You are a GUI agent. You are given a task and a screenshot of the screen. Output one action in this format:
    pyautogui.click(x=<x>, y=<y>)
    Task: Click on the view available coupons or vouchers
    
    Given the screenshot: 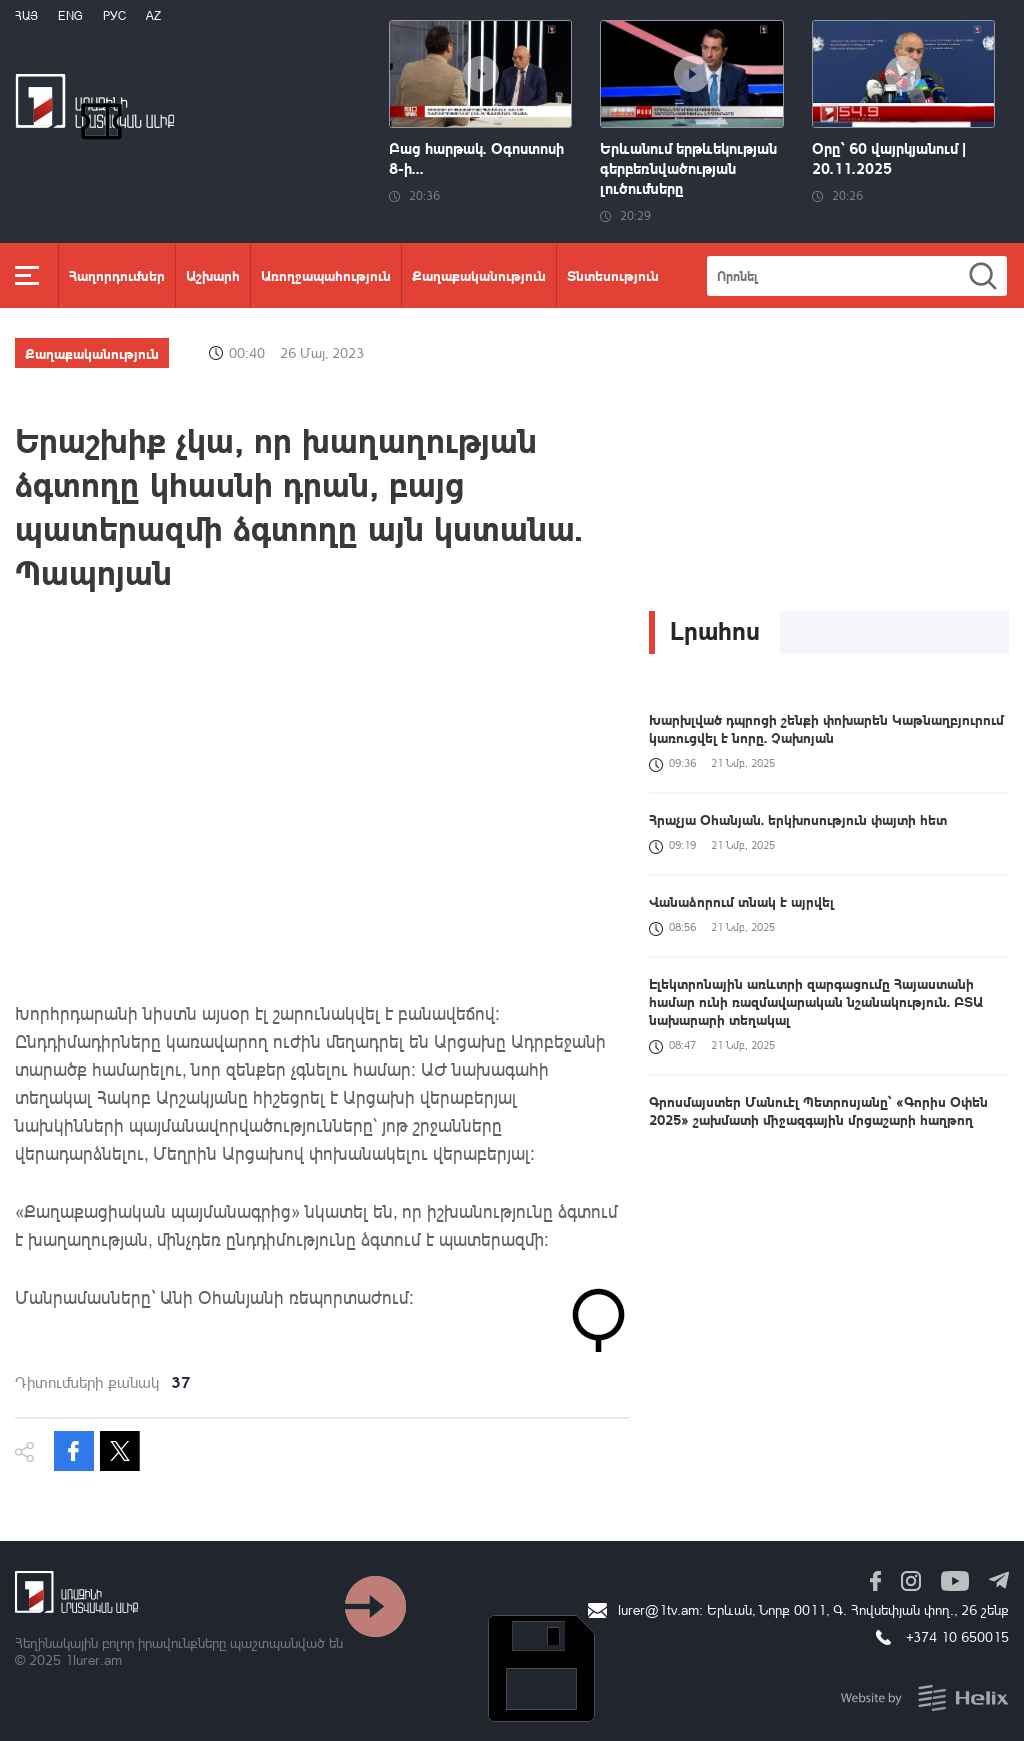 What is the action you would take?
    pyautogui.click(x=101, y=121)
    